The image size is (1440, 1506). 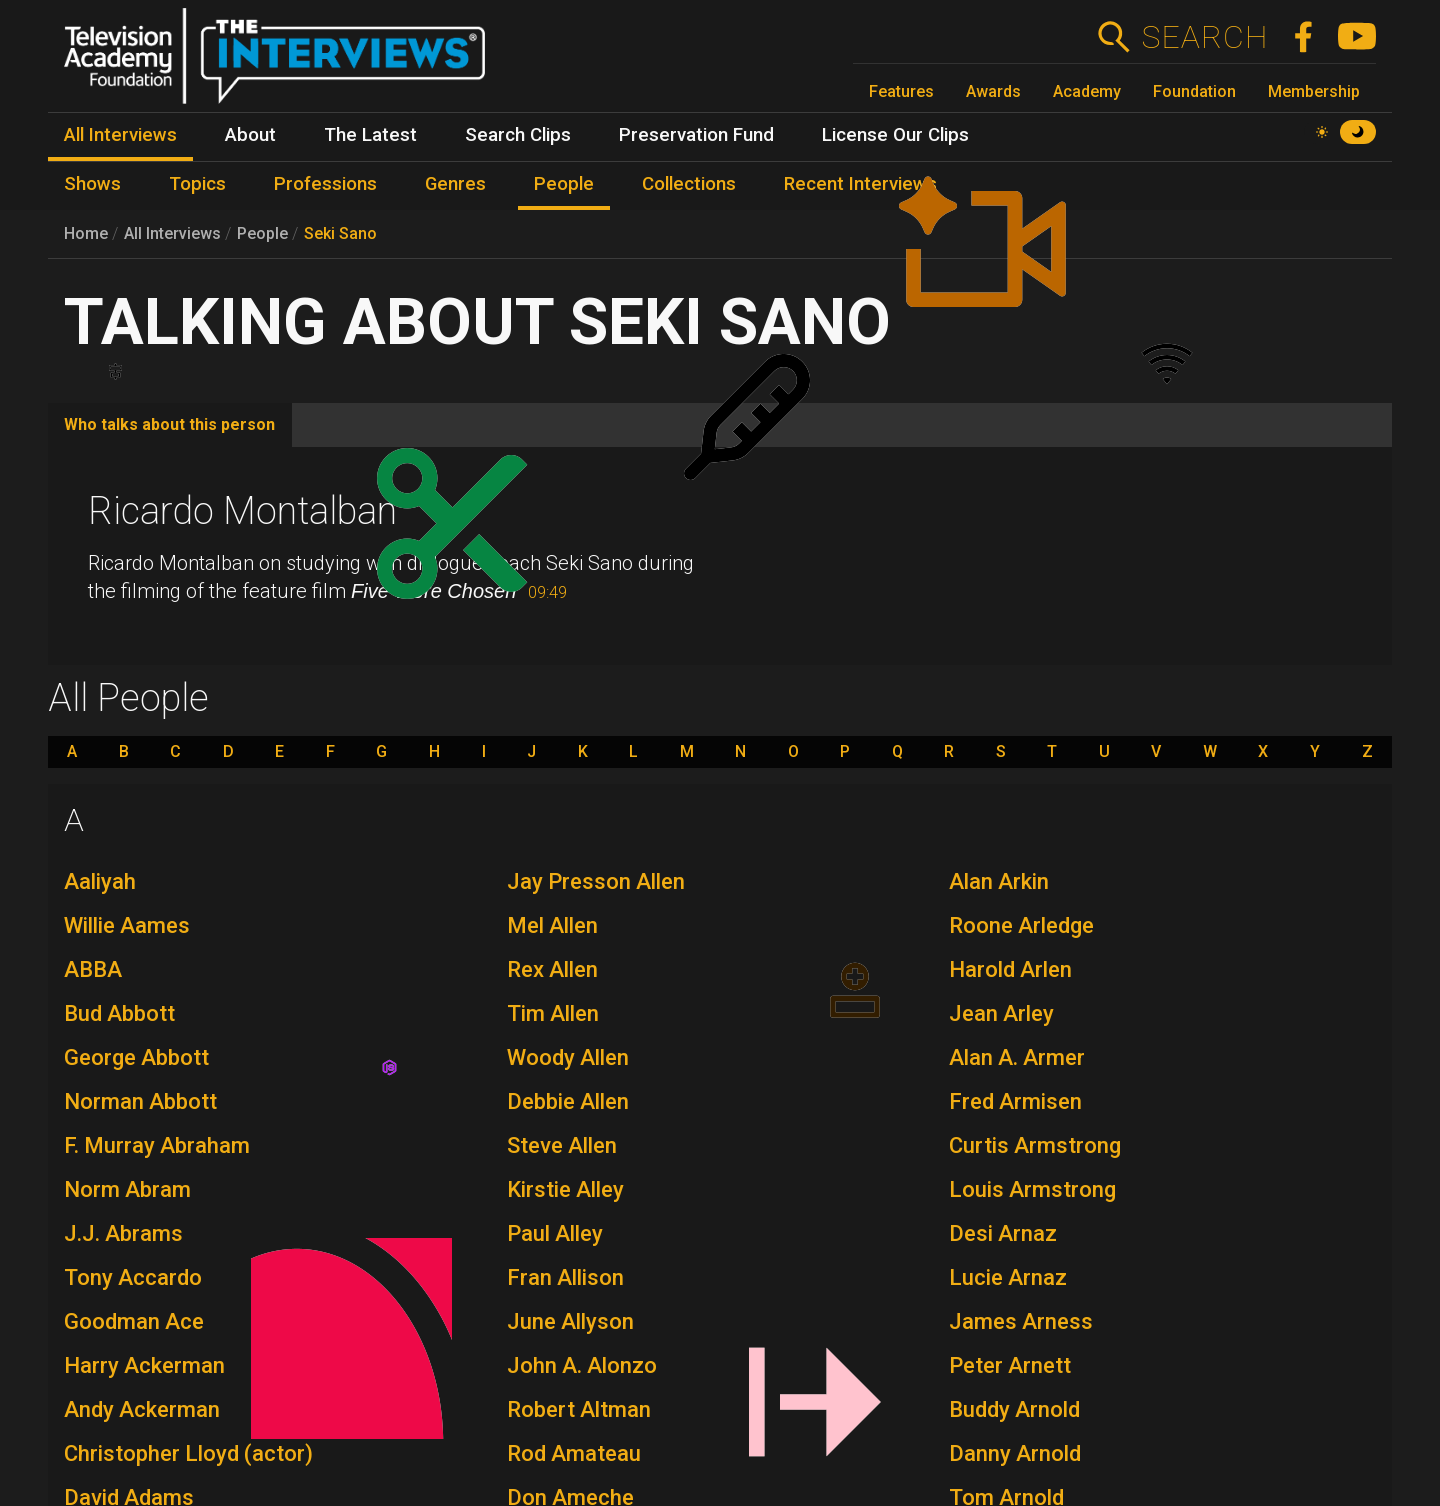 What do you see at coordinates (351, 1338) in the screenshot?
I see `open zerodha trading app` at bounding box center [351, 1338].